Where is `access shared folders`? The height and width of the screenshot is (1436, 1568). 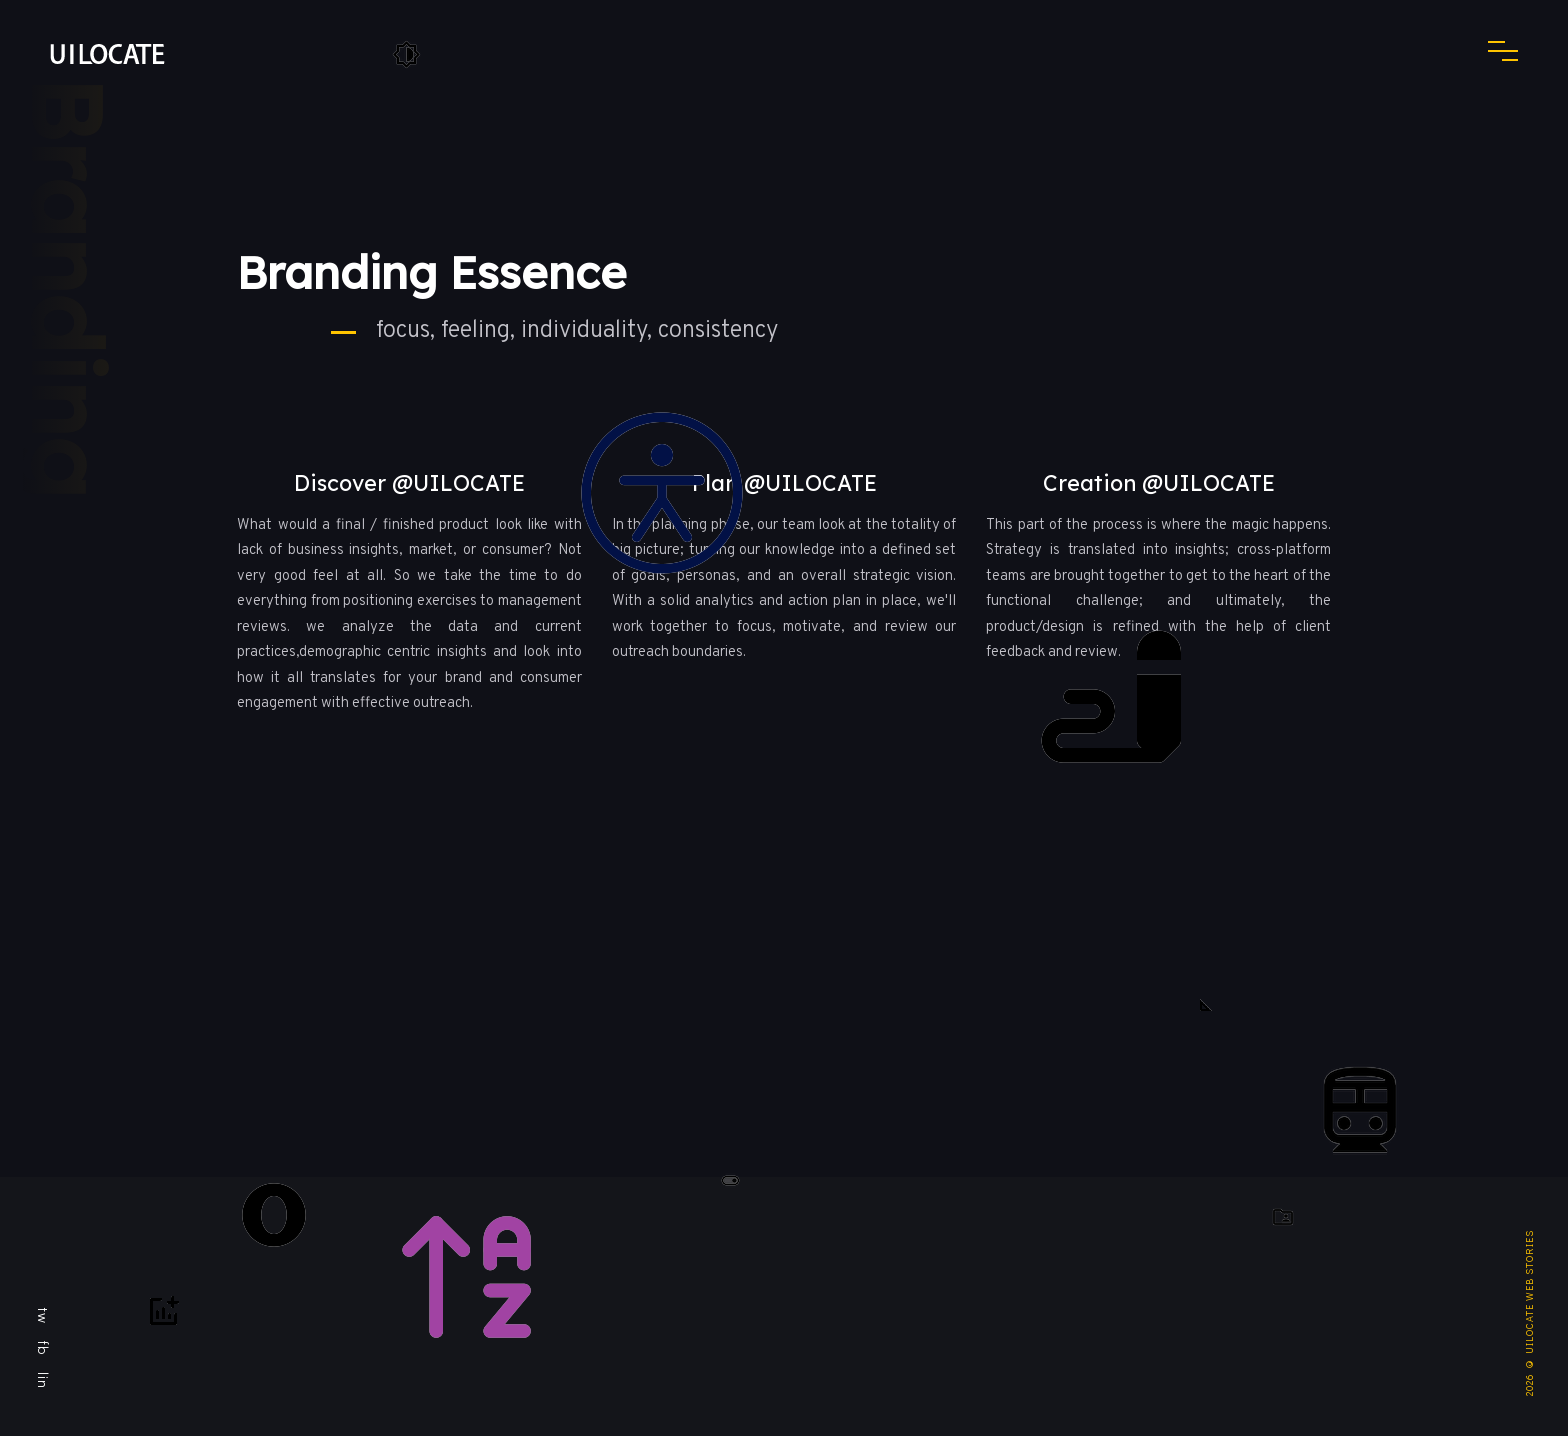
access shared folders is located at coordinates (1283, 1217).